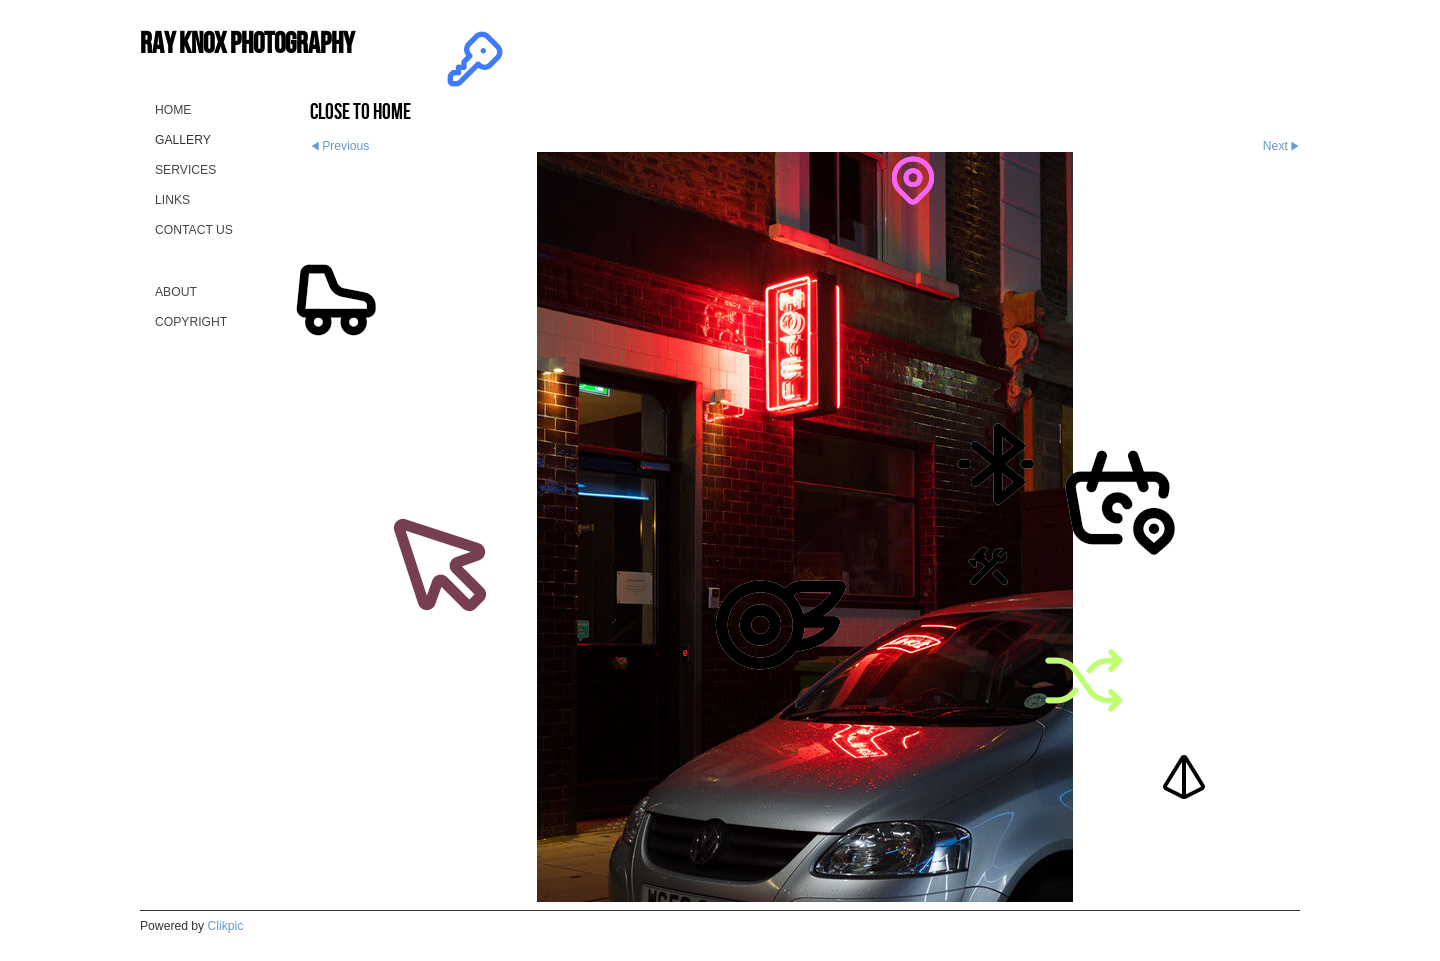 The height and width of the screenshot is (961, 1440). I want to click on indicates page or feature under construction, so click(988, 567).